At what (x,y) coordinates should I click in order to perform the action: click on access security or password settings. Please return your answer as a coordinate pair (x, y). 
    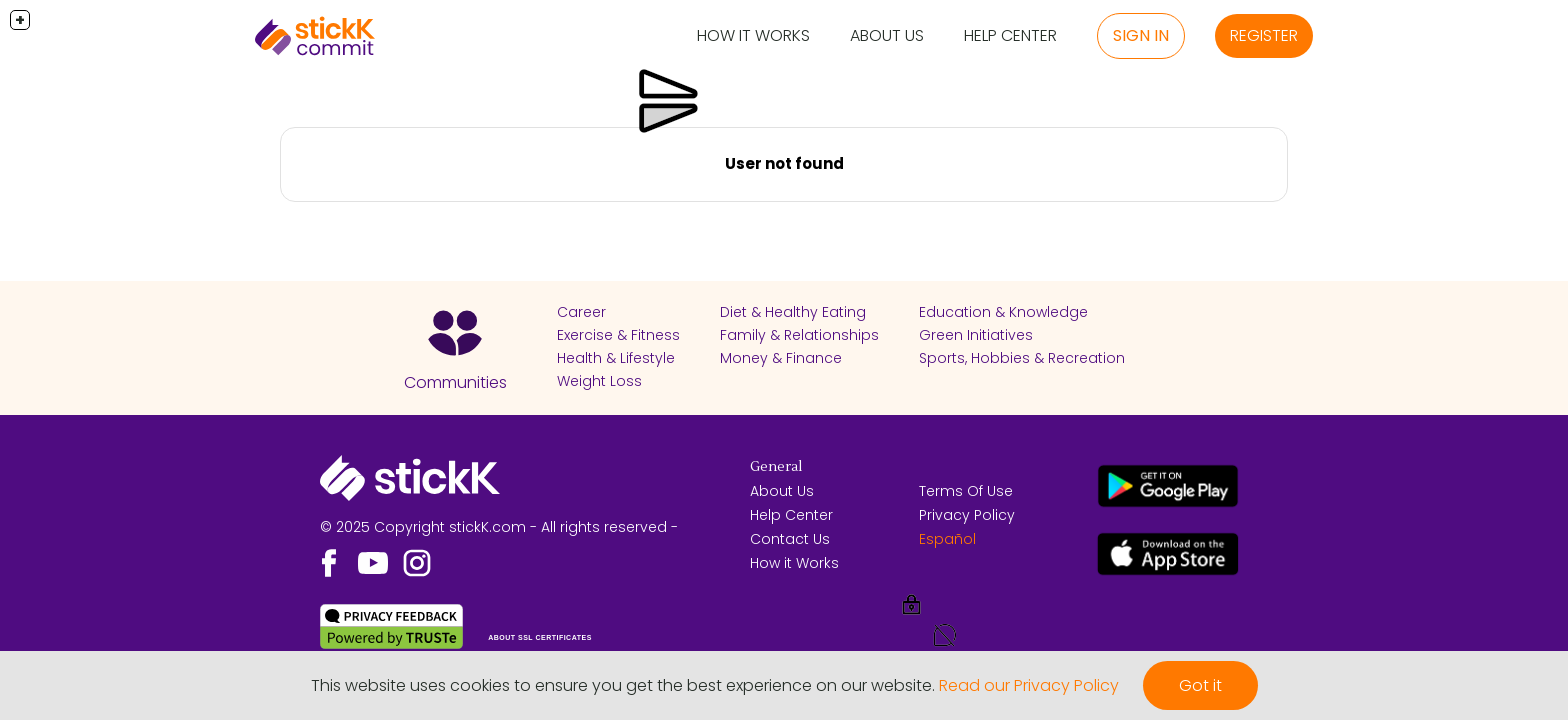
    Looking at the image, I should click on (911, 605).